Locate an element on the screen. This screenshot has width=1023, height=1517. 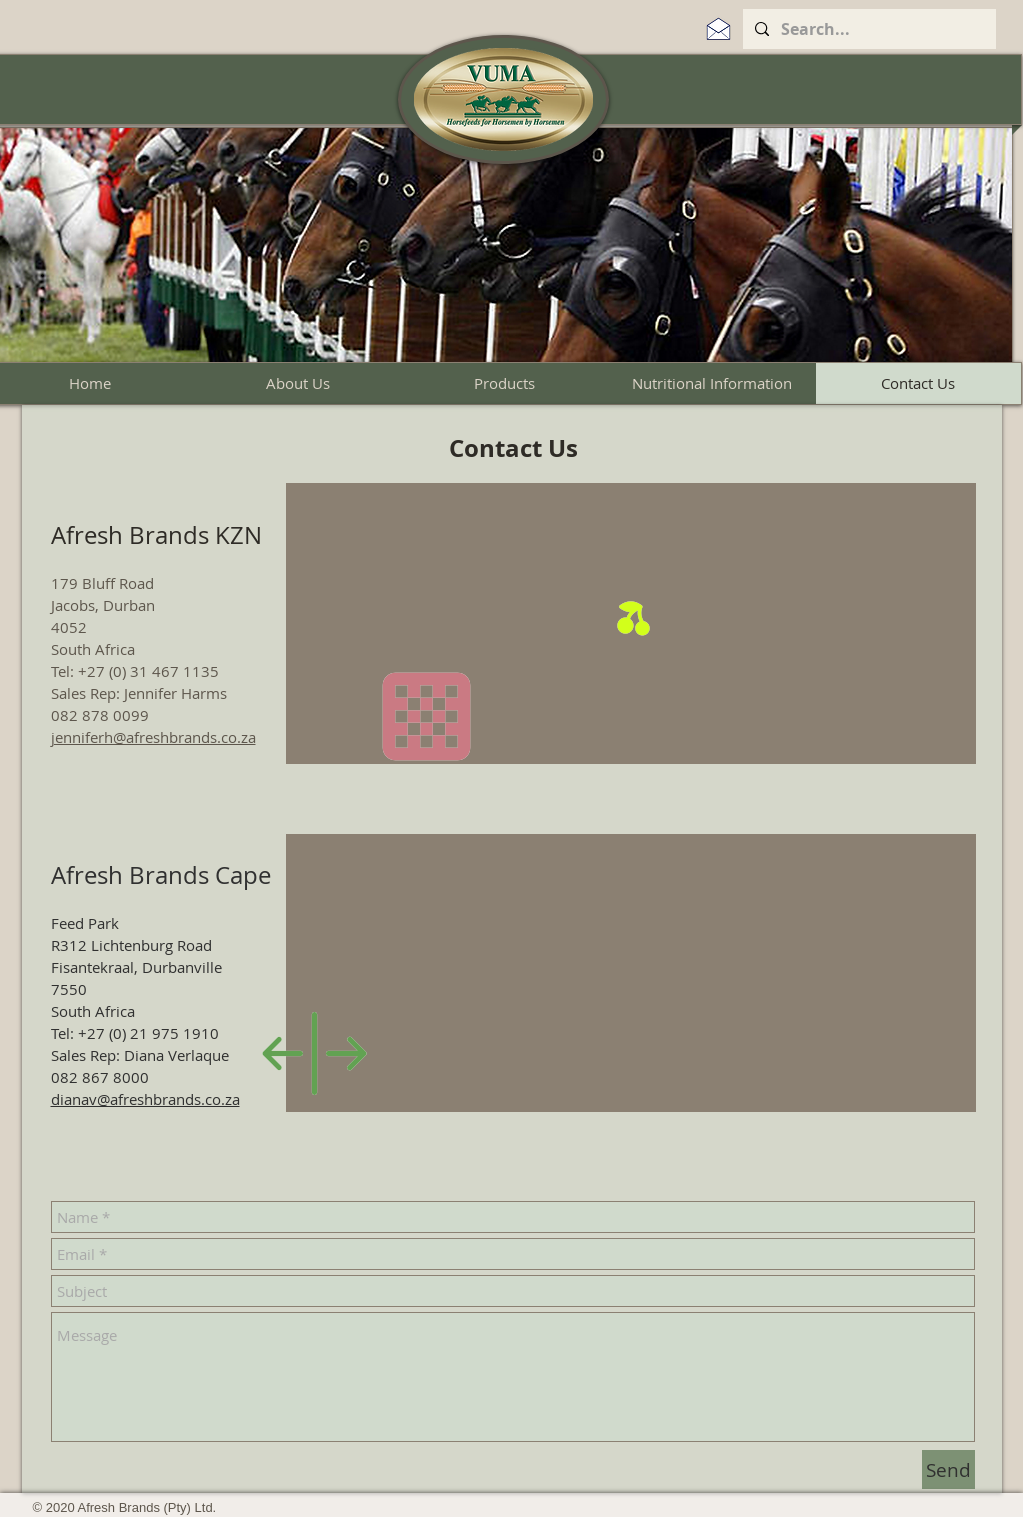
indicates fruit or food category is located at coordinates (633, 617).